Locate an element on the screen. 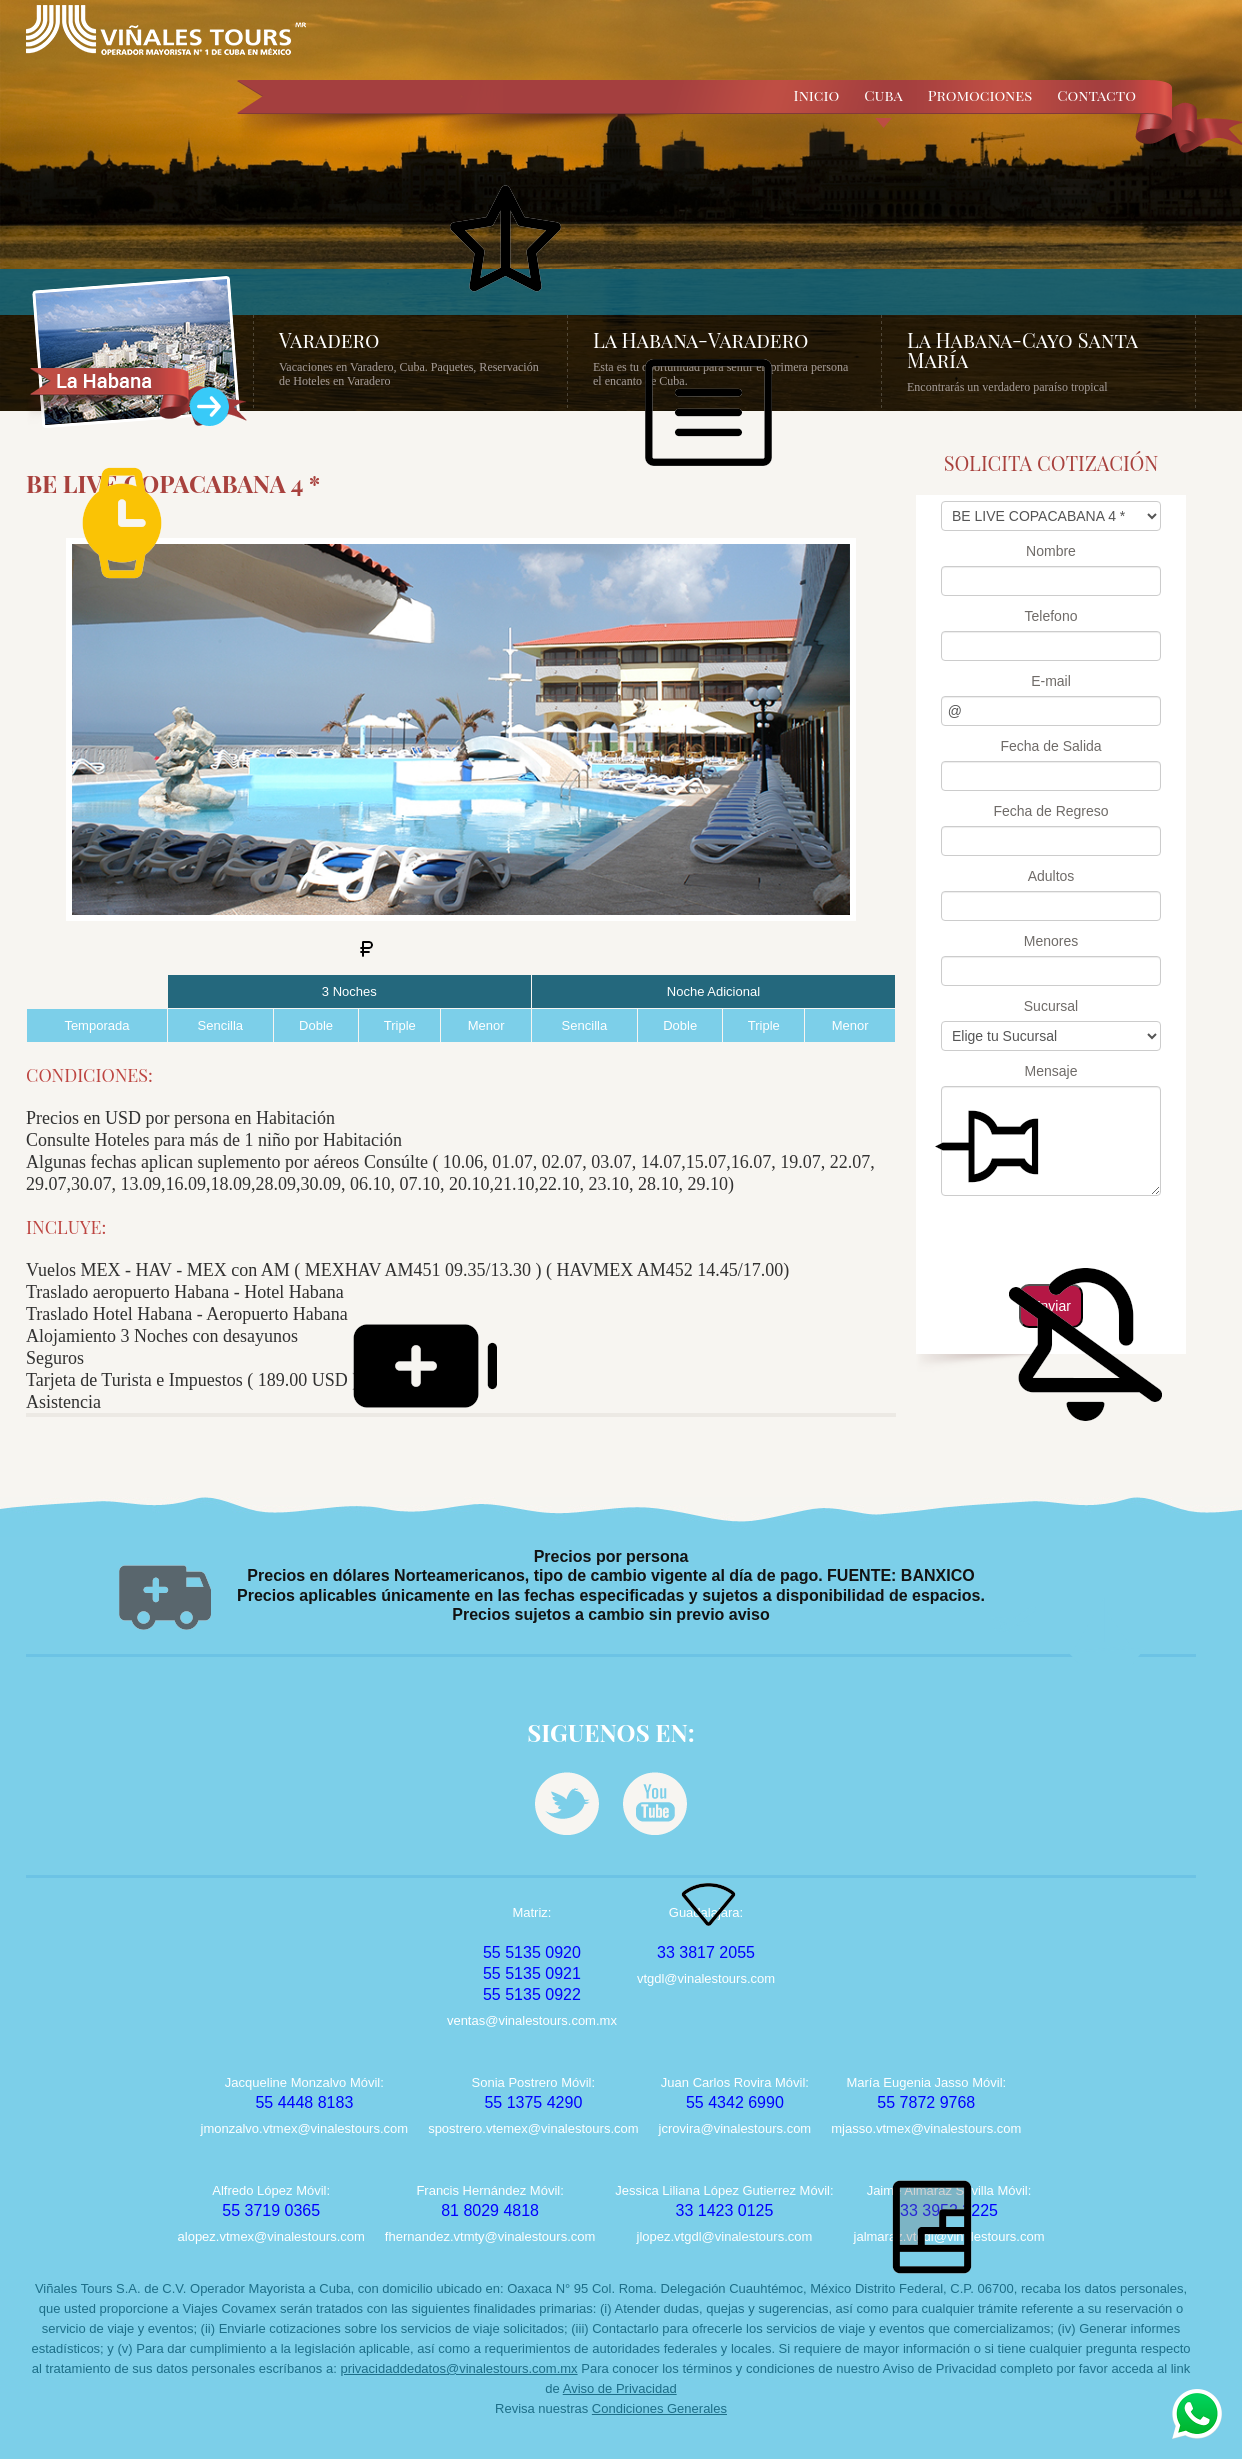 This screenshot has width=1242, height=2459. indicates stairs or stairway access is located at coordinates (932, 2227).